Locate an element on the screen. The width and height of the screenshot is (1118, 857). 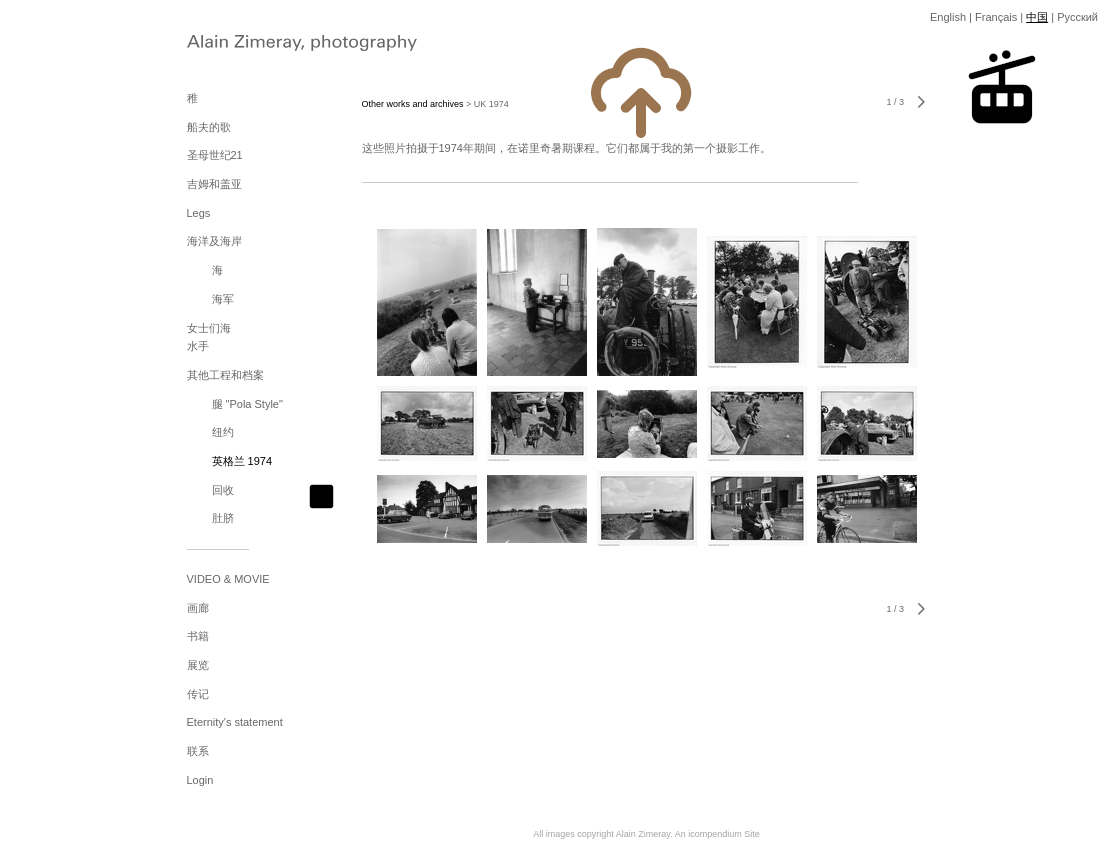
upload file to cloud storage is located at coordinates (641, 93).